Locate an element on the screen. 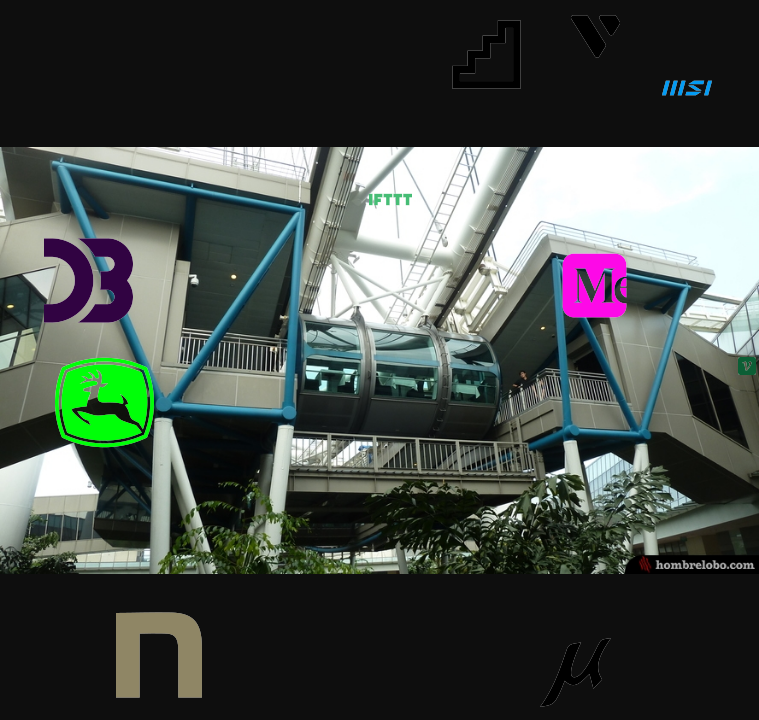  D3.js data visualization library logo is located at coordinates (88, 280).